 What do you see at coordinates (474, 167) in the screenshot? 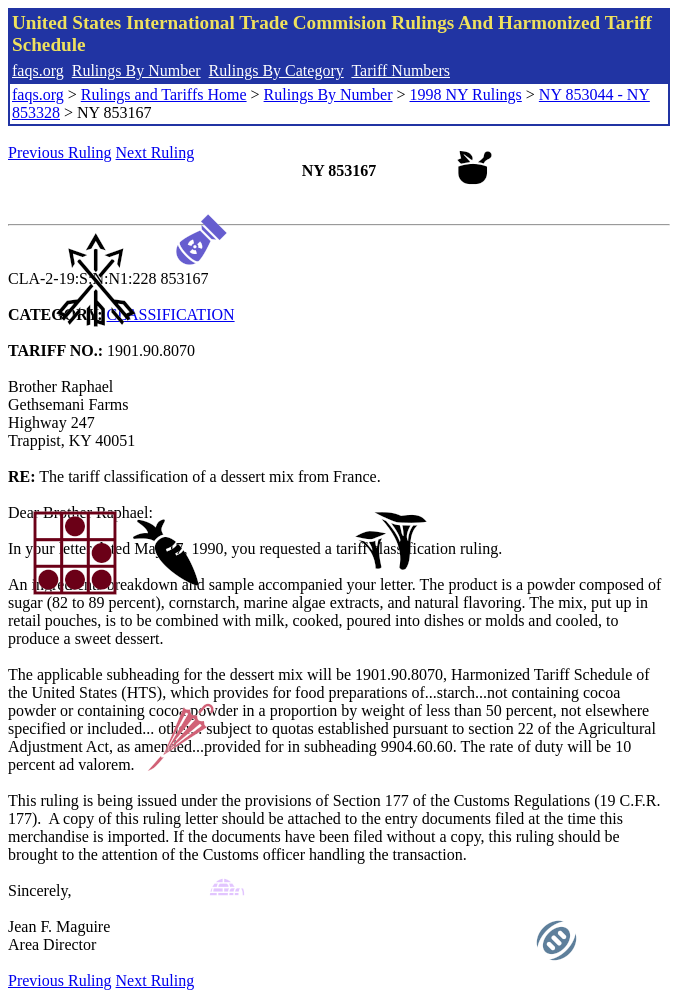
I see `access the potion crafting menu` at bounding box center [474, 167].